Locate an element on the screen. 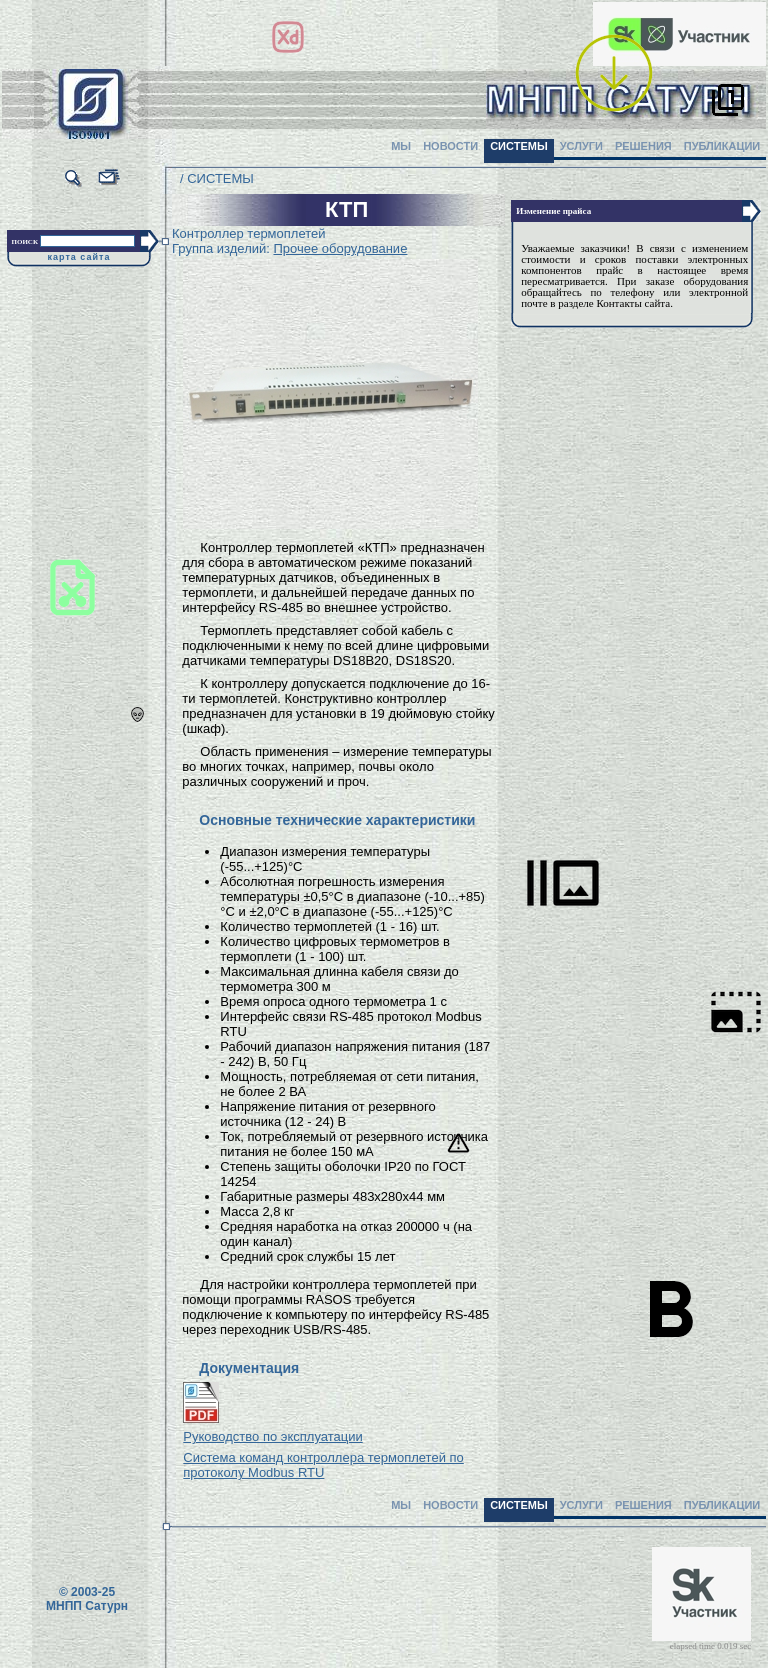 Image resolution: width=768 pixels, height=1668 pixels. download file or content is located at coordinates (614, 73).